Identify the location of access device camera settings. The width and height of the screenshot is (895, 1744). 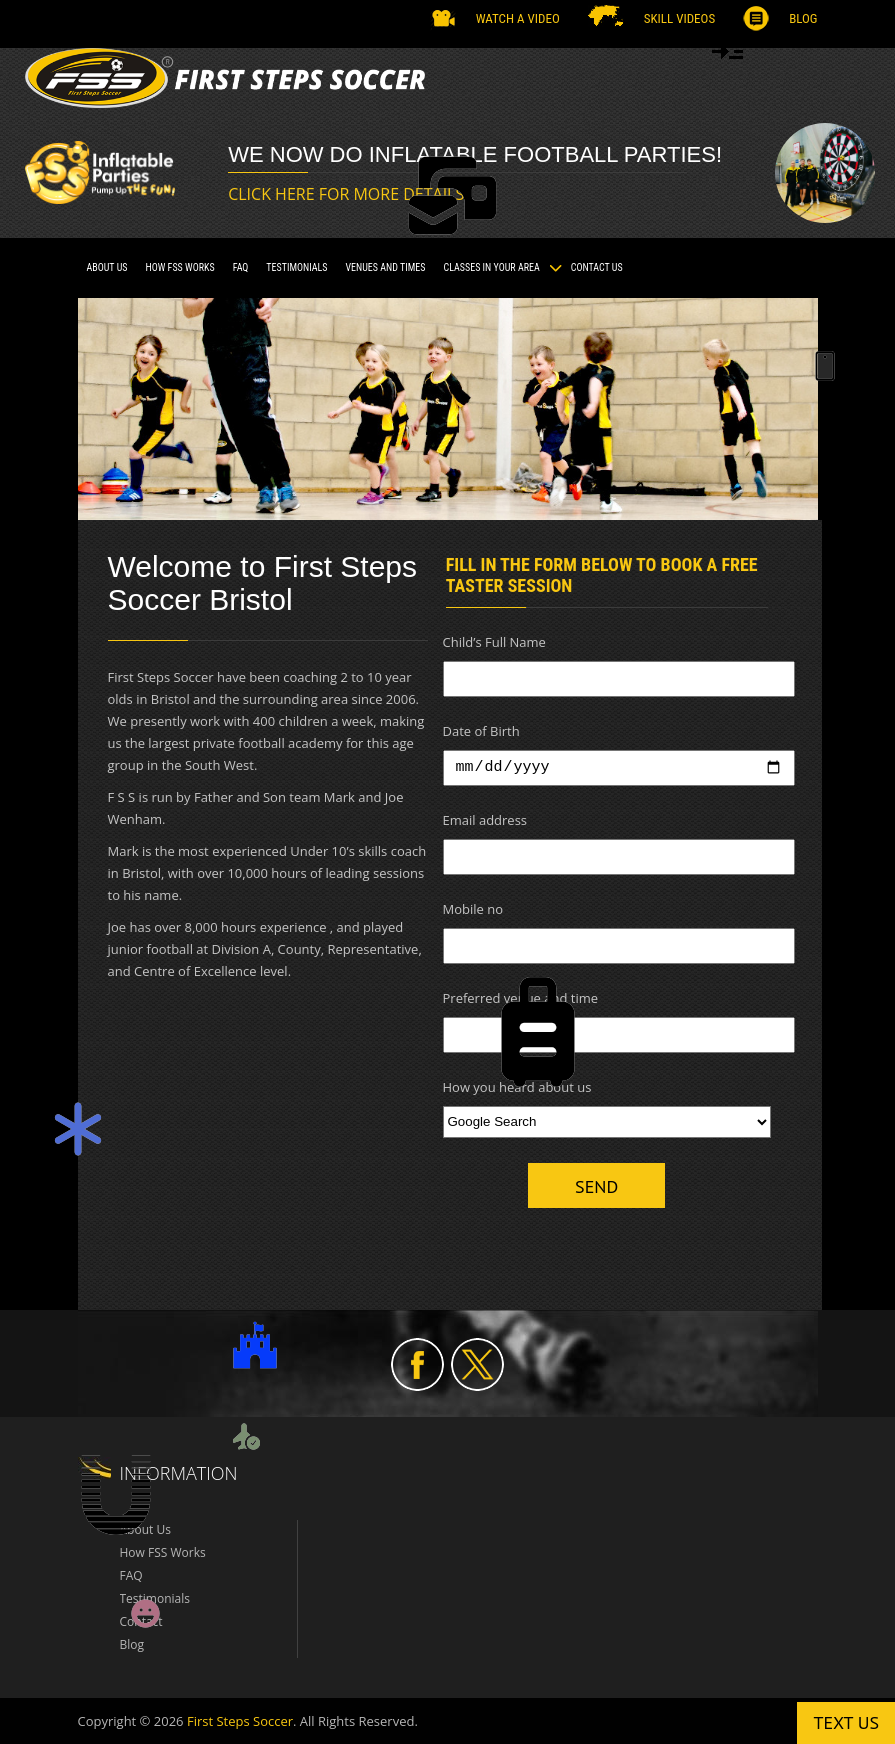
(825, 366).